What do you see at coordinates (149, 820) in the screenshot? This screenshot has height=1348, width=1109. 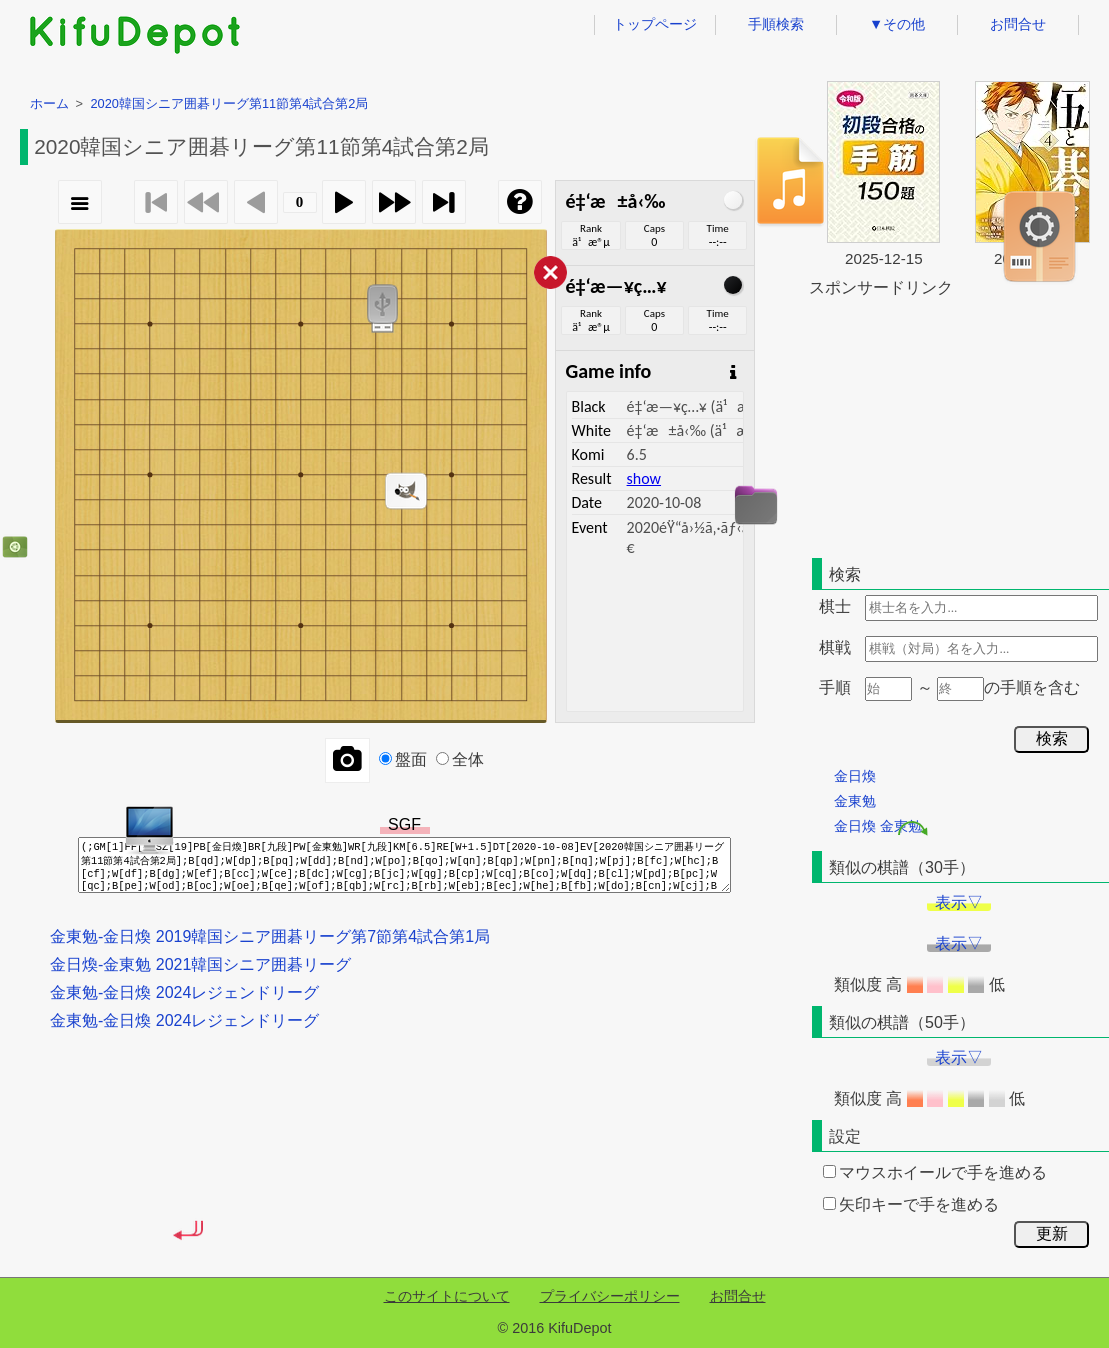 I see `represents an iMac desktop computer` at bounding box center [149, 820].